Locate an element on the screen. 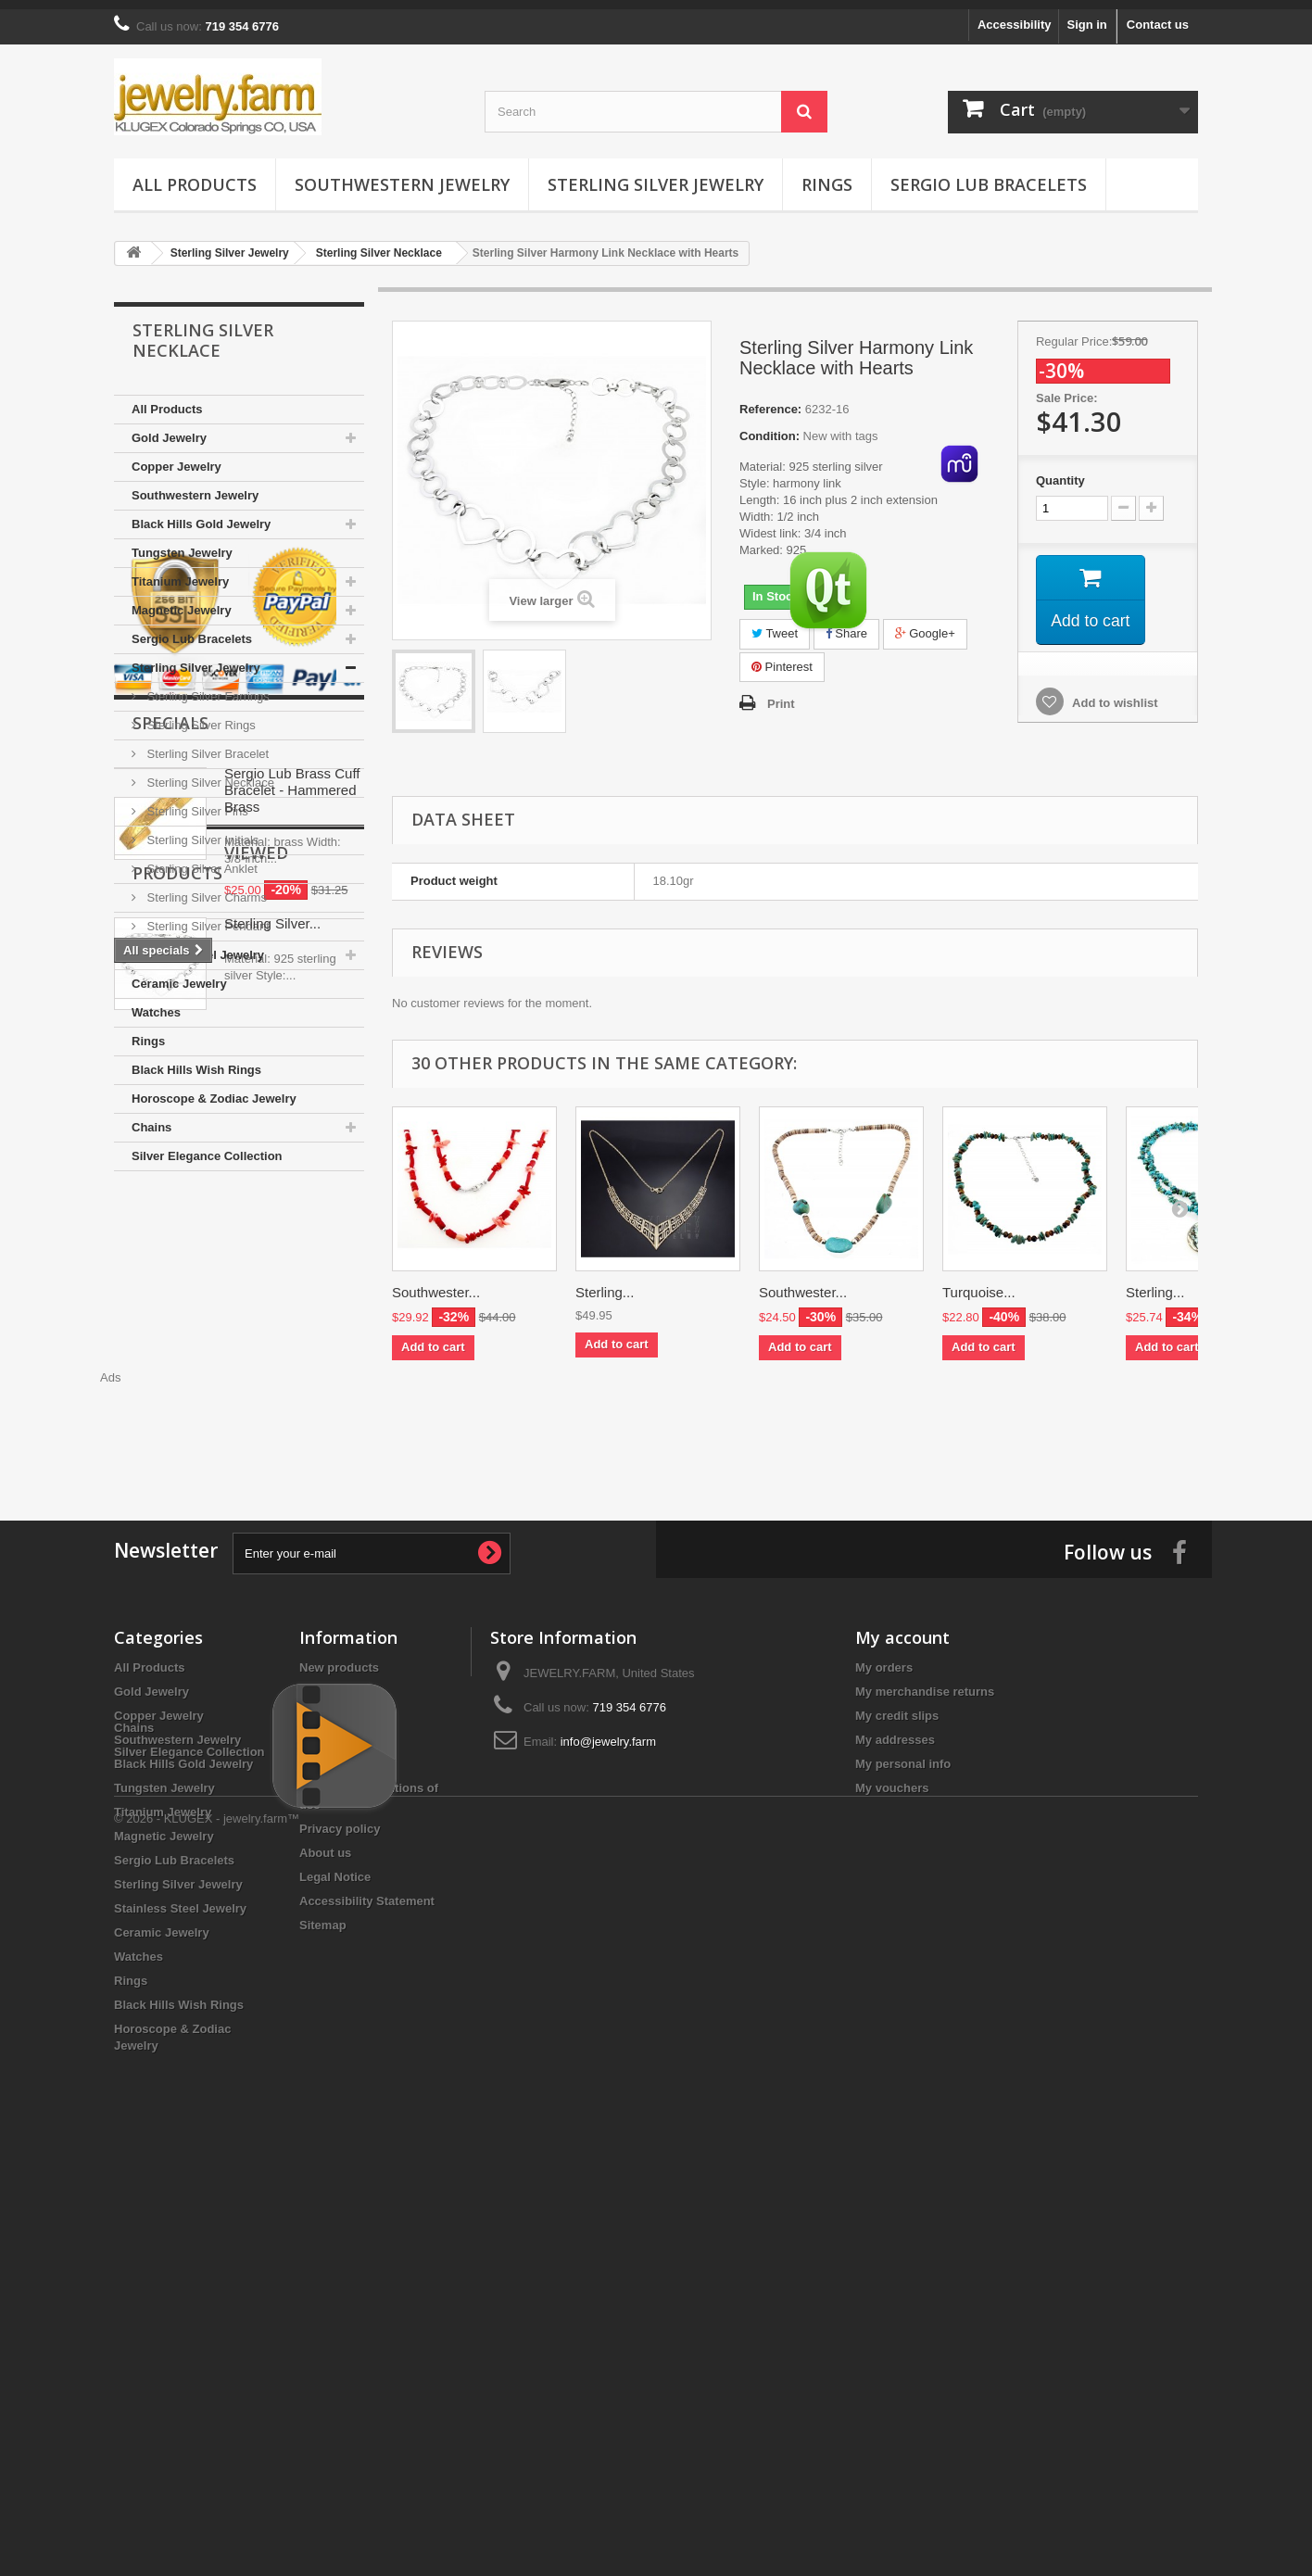 The image size is (1312, 2576). open blackmagic raw player app is located at coordinates (334, 1746).